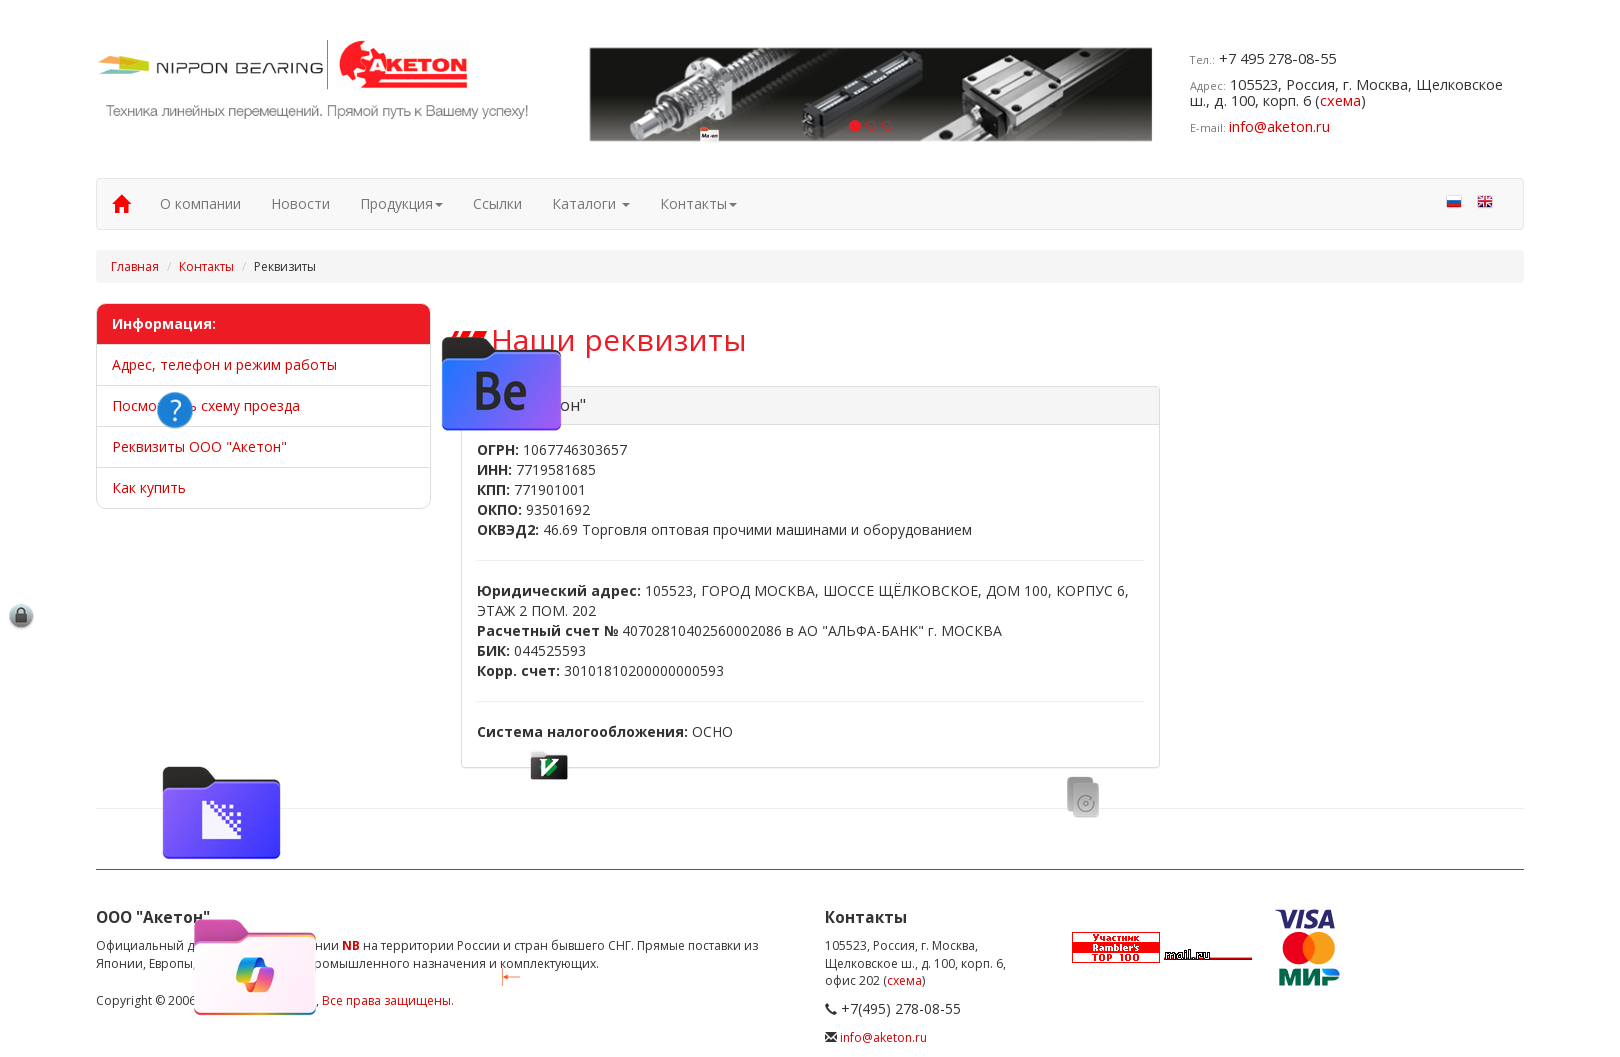 The width and height of the screenshot is (1620, 1057). I want to click on folder containing maven project files, so click(709, 135).